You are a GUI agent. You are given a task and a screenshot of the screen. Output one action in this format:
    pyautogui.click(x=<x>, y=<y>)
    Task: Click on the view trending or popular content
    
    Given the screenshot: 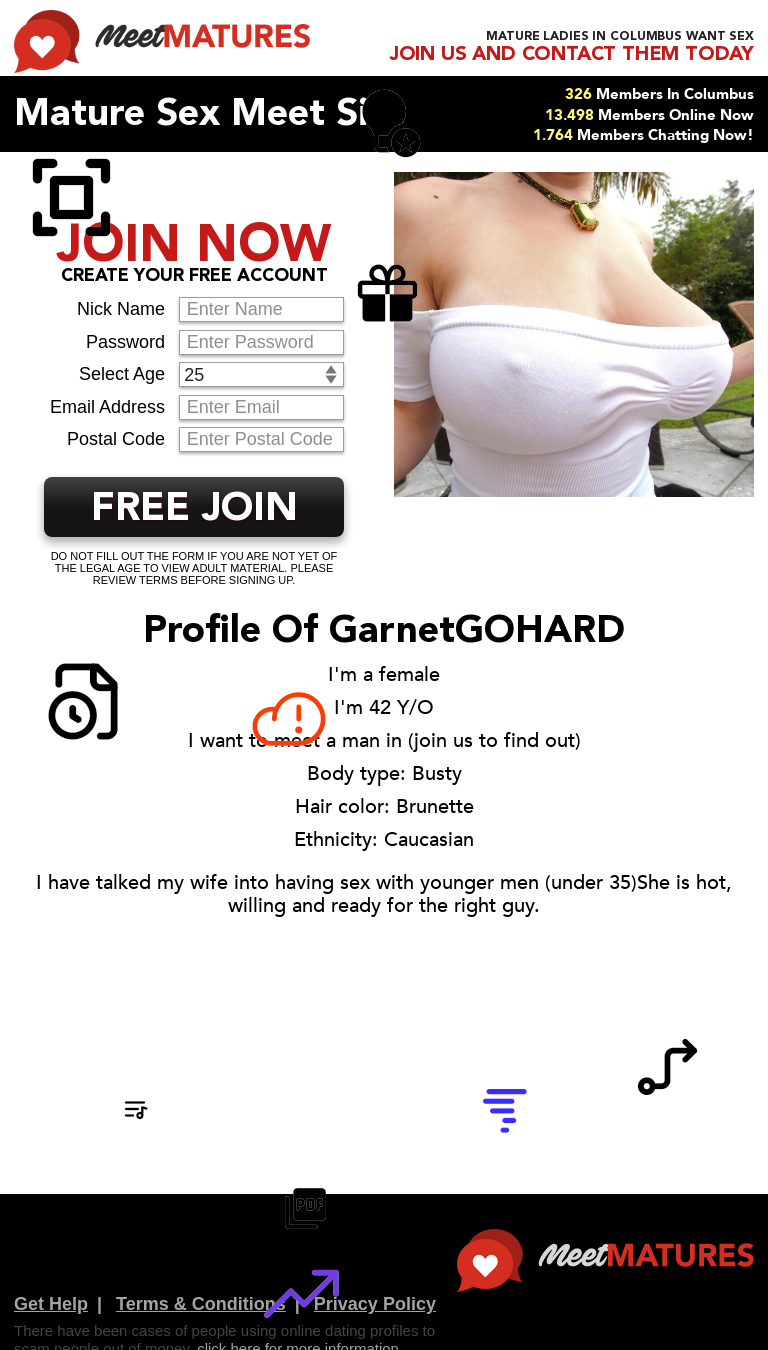 What is the action you would take?
    pyautogui.click(x=301, y=1296)
    